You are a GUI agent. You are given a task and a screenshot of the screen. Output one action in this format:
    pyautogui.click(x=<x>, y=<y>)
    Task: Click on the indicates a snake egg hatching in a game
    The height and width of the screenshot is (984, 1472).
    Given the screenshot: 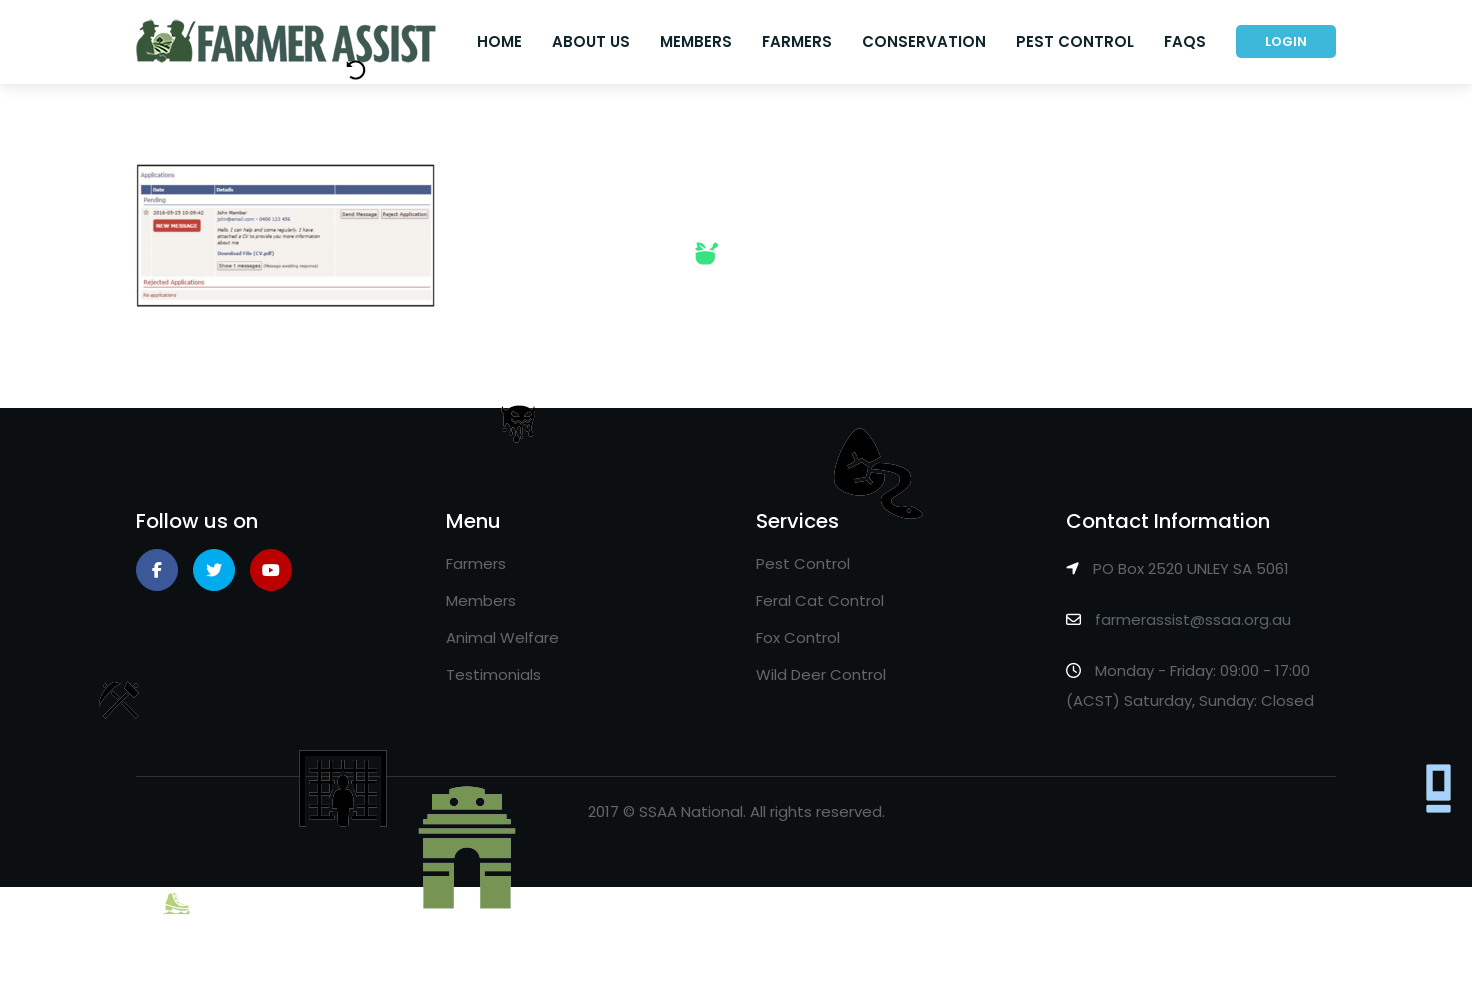 What is the action you would take?
    pyautogui.click(x=878, y=473)
    